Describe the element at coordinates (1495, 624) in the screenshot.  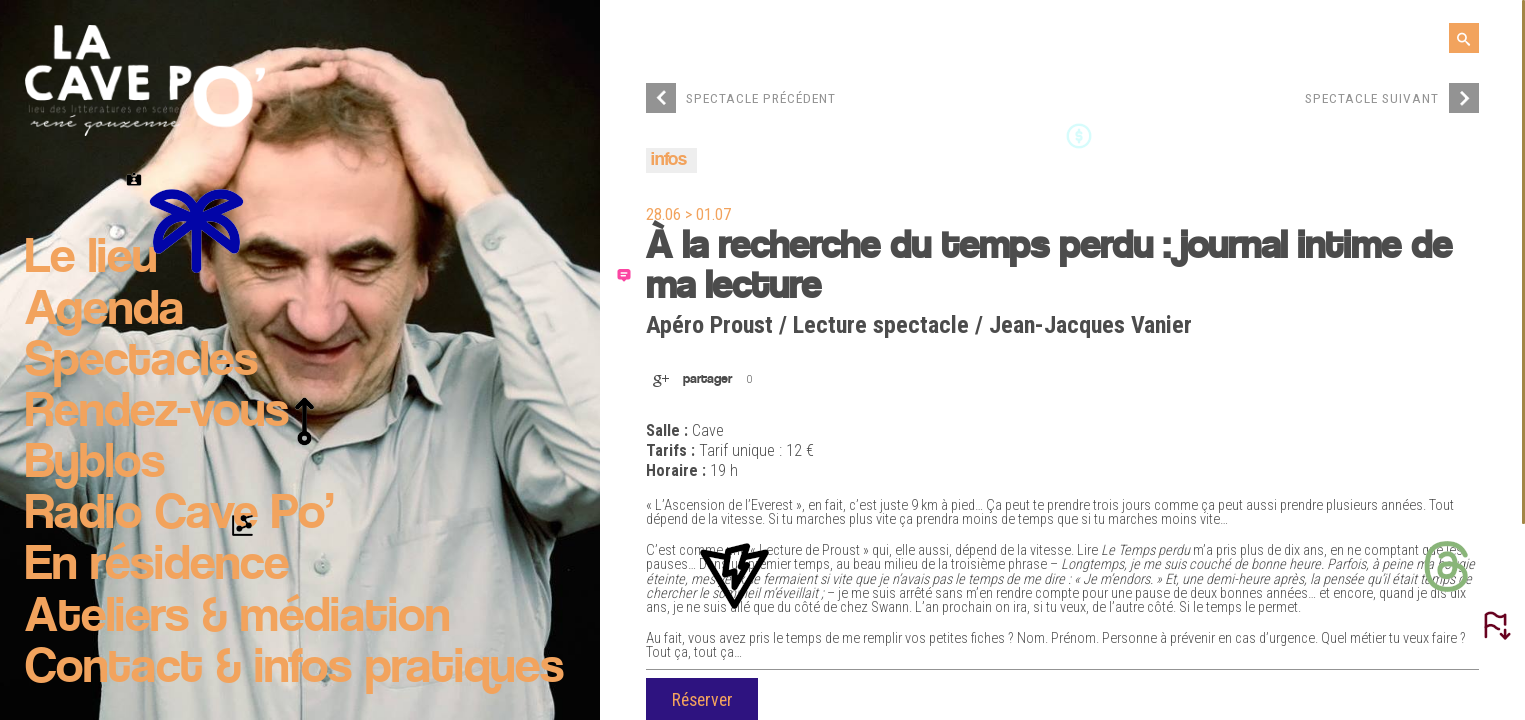
I see `lower priority or demote a flagged item` at that location.